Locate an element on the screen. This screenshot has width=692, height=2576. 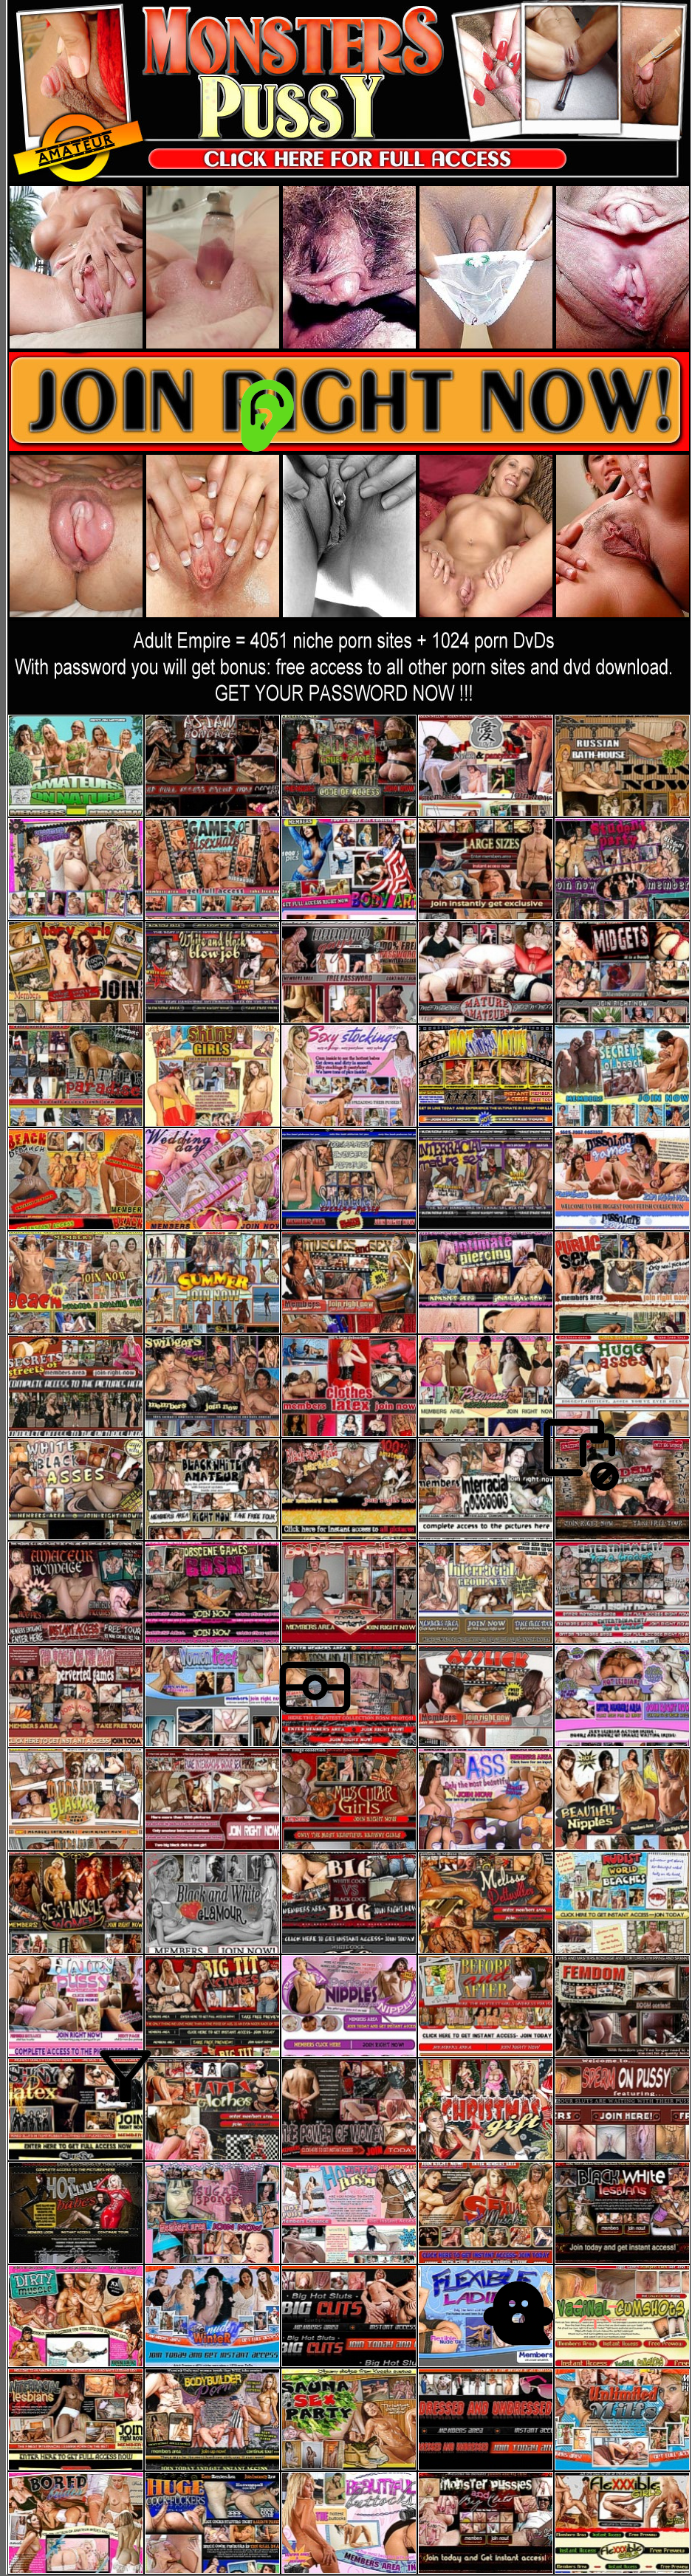
indicates content is loading is located at coordinates (595, 2307).